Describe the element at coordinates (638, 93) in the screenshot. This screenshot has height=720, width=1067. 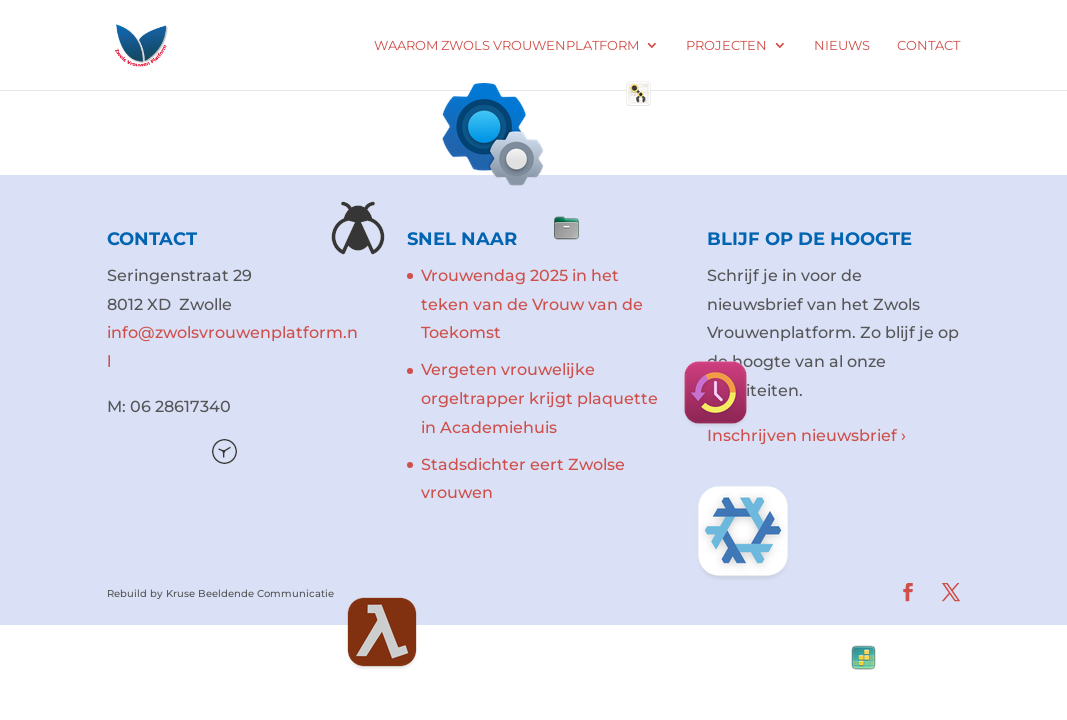
I see `open GNOME Builder development environment` at that location.